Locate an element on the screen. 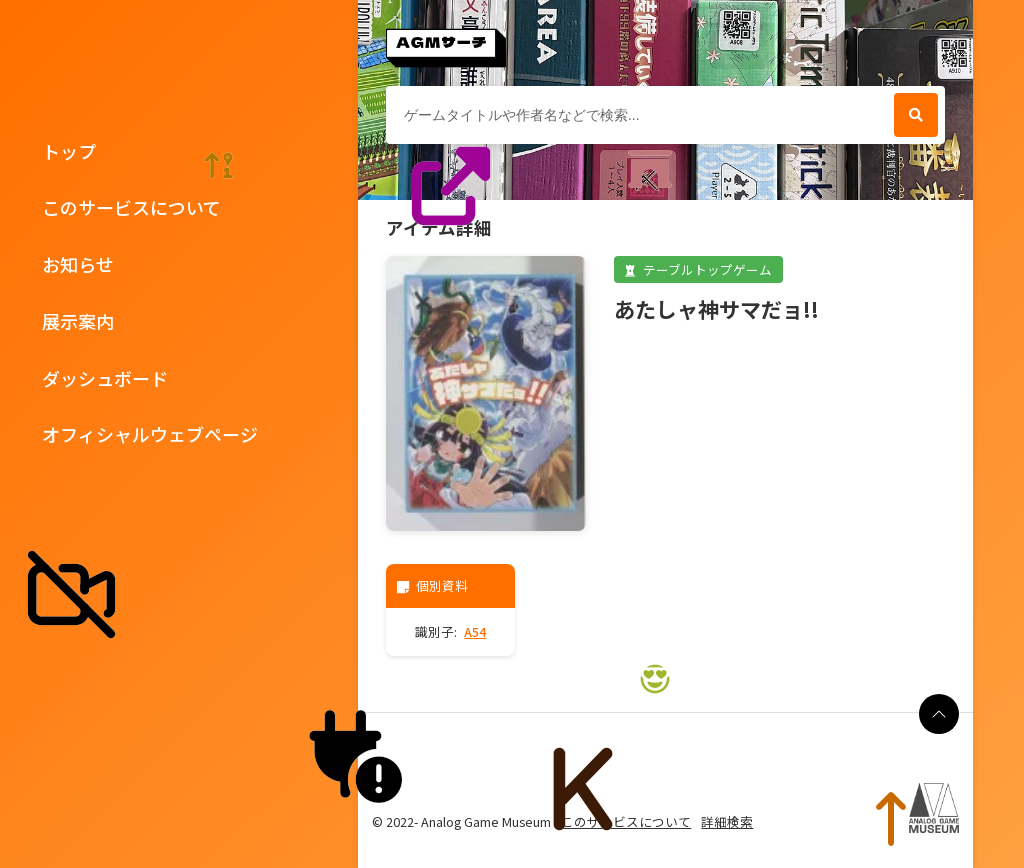 The image size is (1024, 868). turn off camera or disable video is located at coordinates (71, 594).